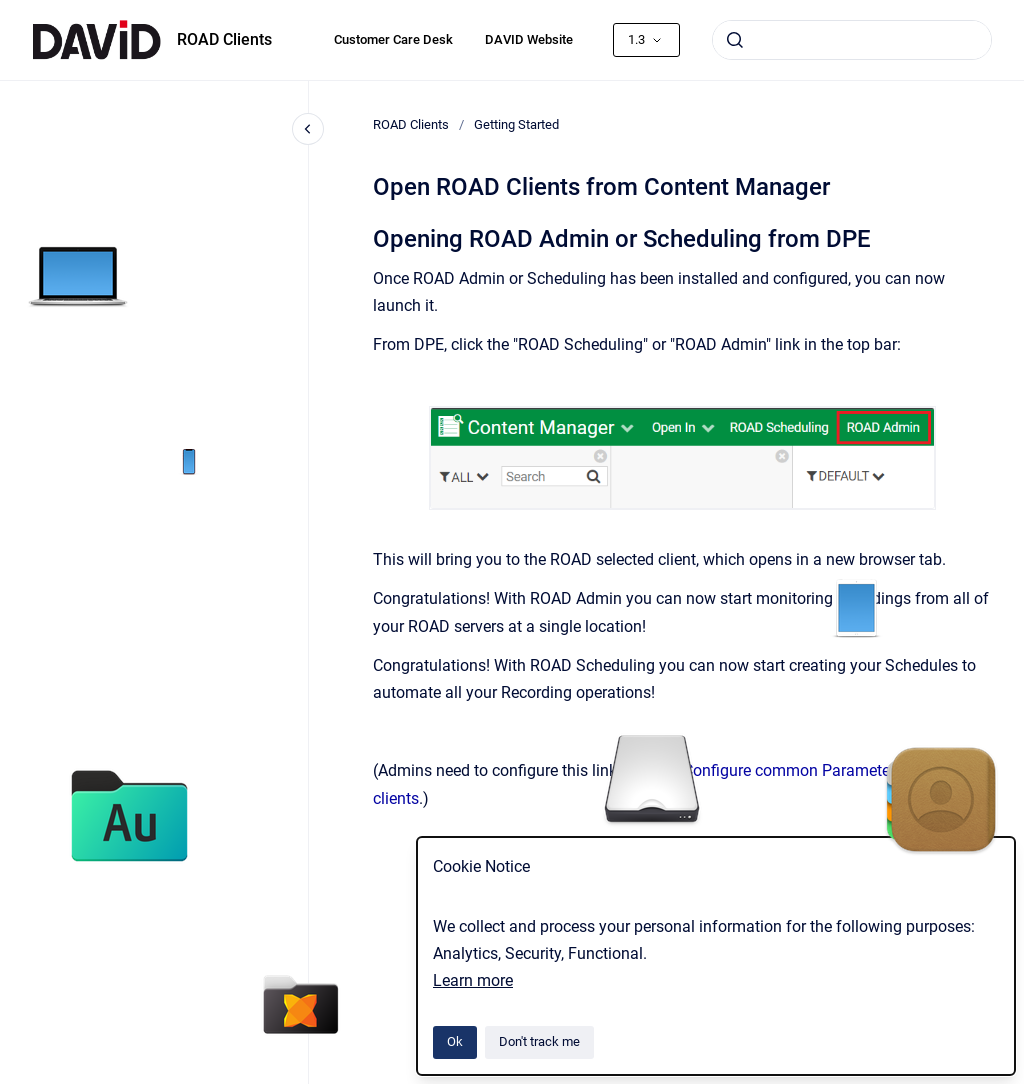 Image resolution: width=1024 pixels, height=1084 pixels. I want to click on folder containing haxe project files, so click(300, 1006).